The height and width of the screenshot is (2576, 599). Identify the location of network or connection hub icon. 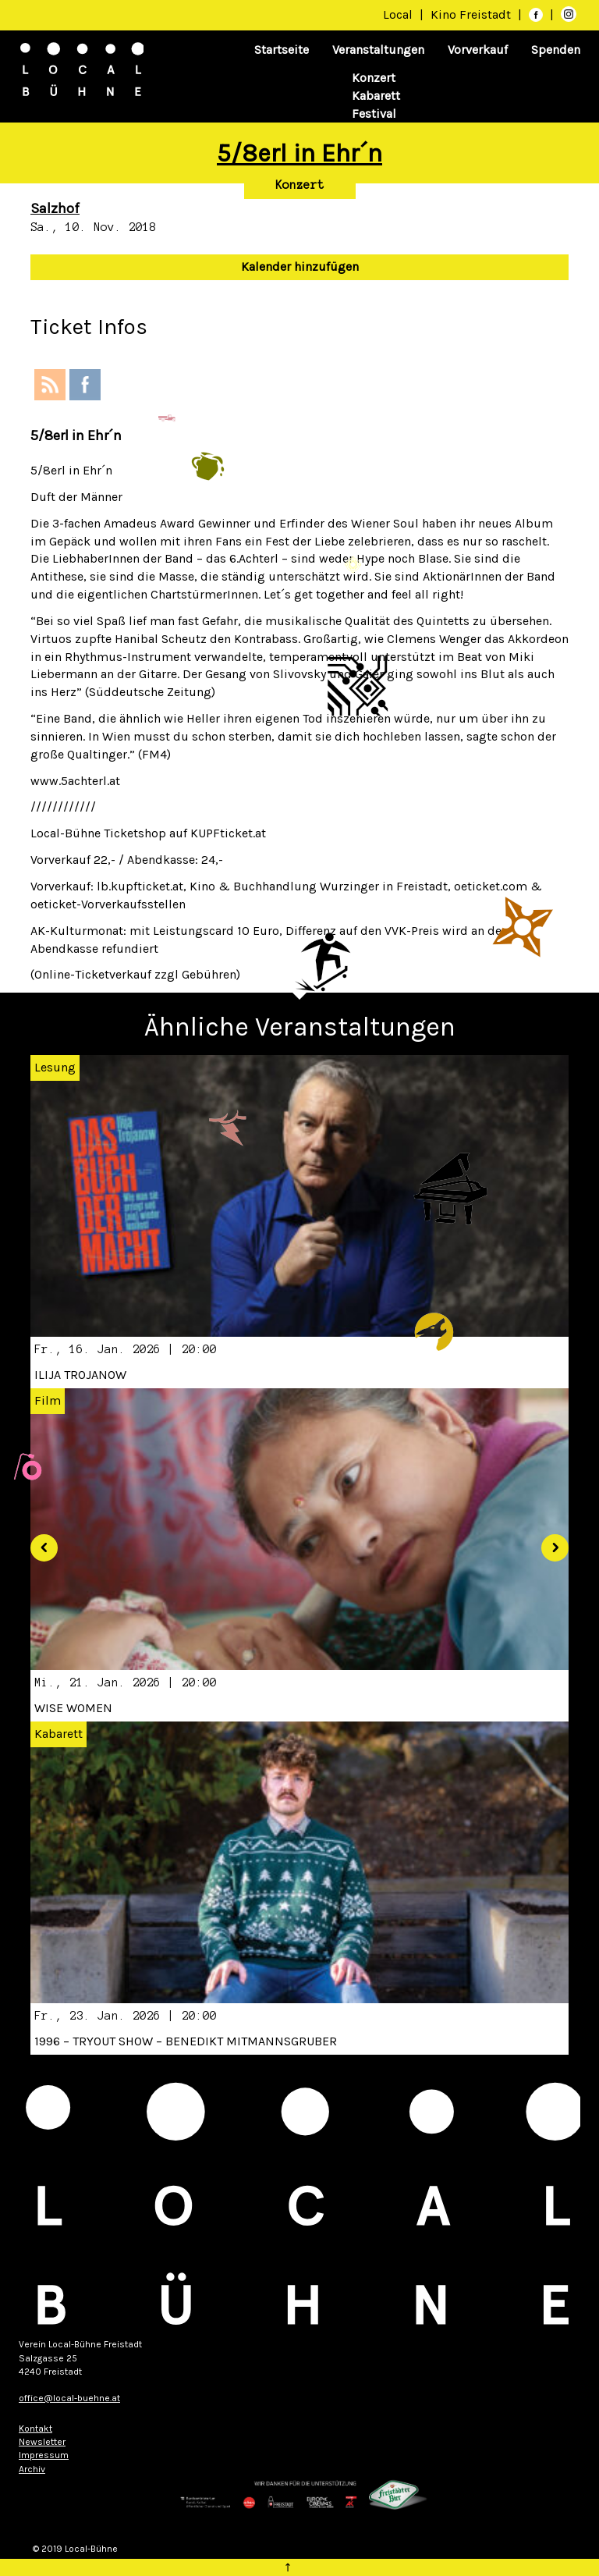
(353, 564).